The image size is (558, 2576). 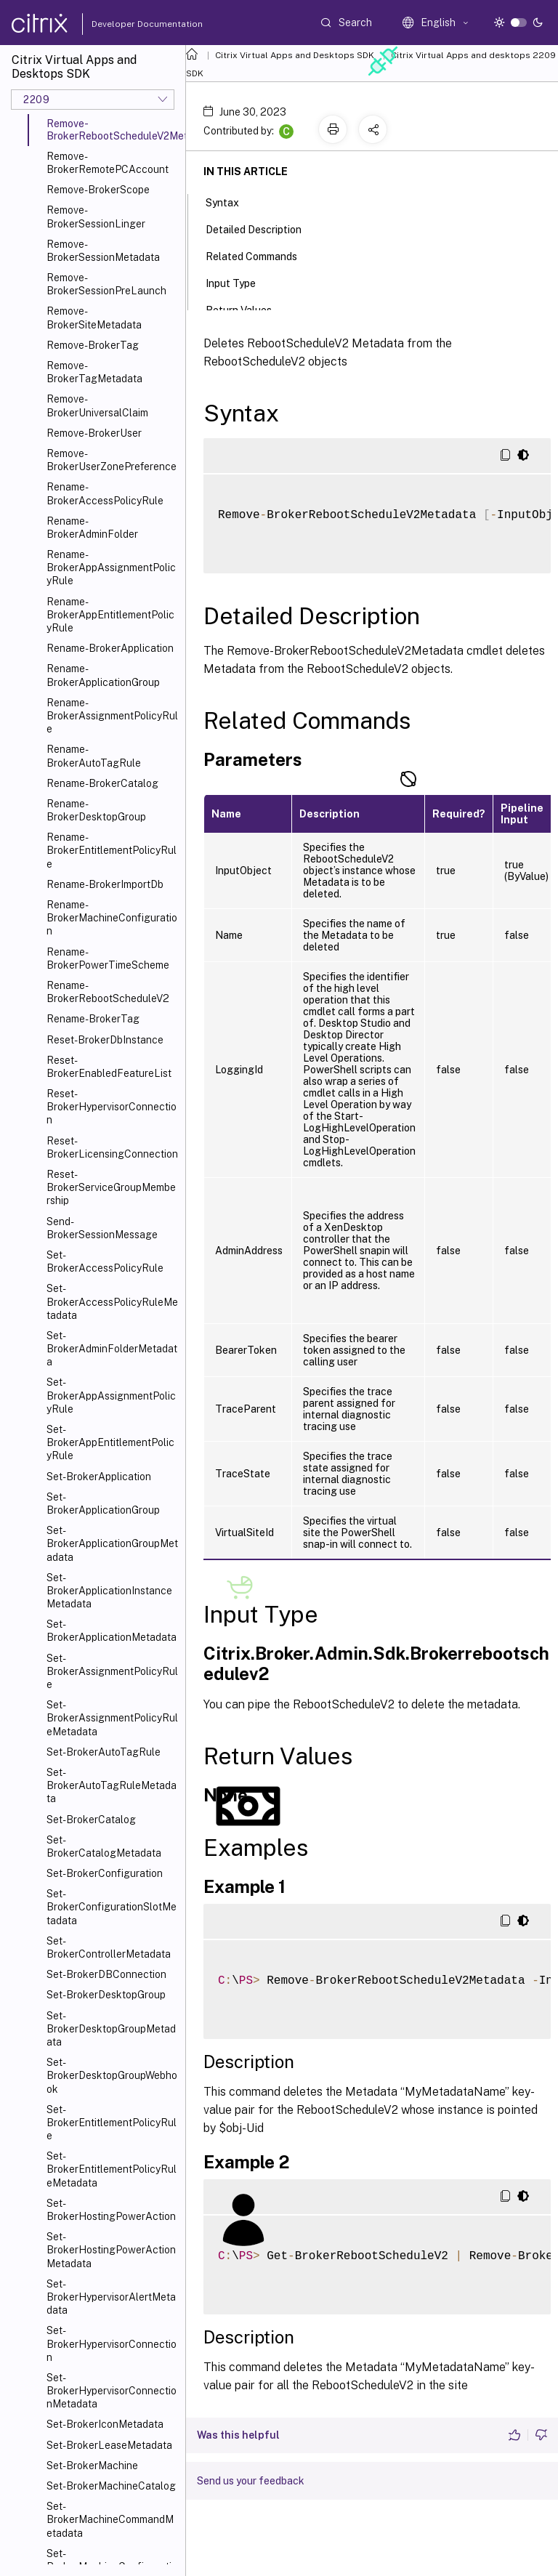 I want to click on measure or display diameter of a circular object, so click(x=408, y=779).